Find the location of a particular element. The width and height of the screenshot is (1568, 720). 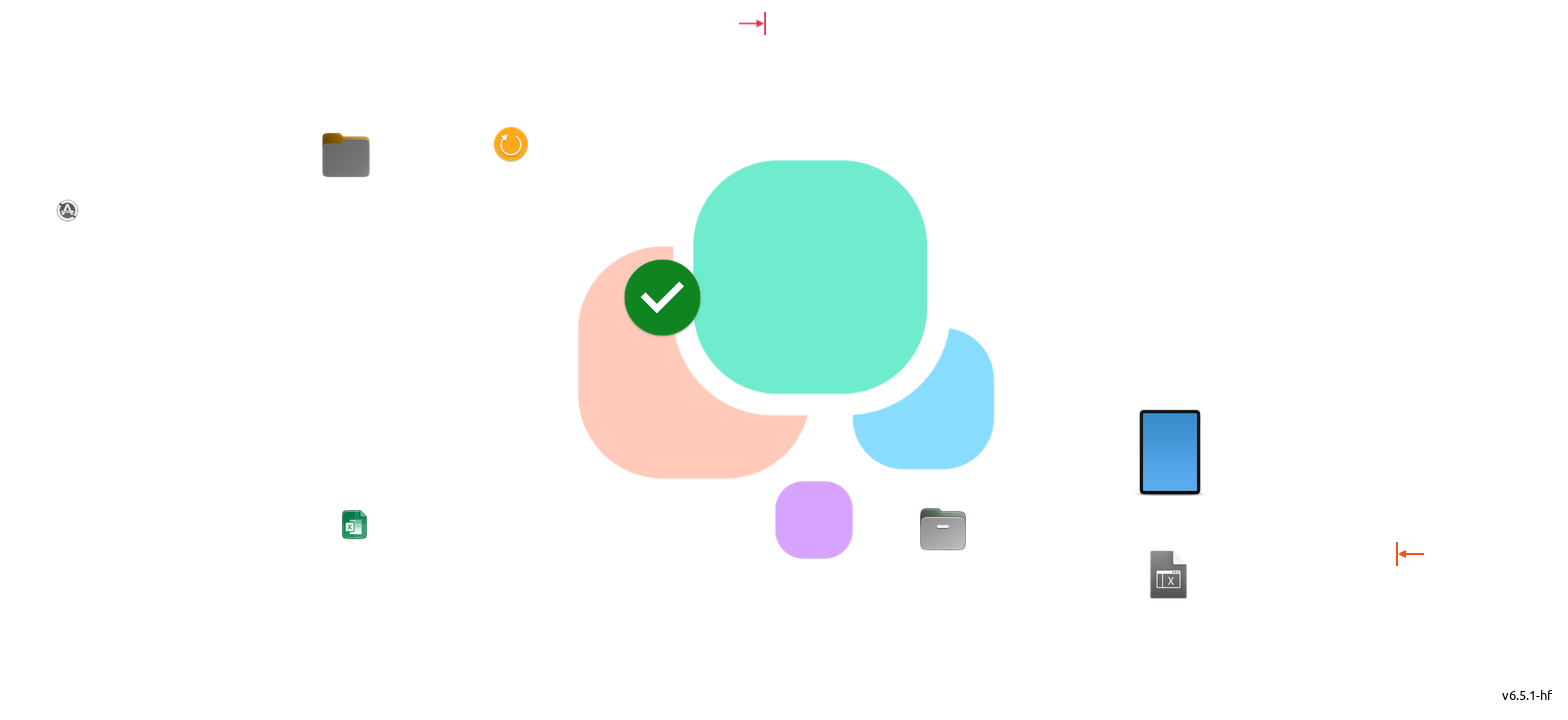

go to the first item in a list or sequence is located at coordinates (1410, 554).